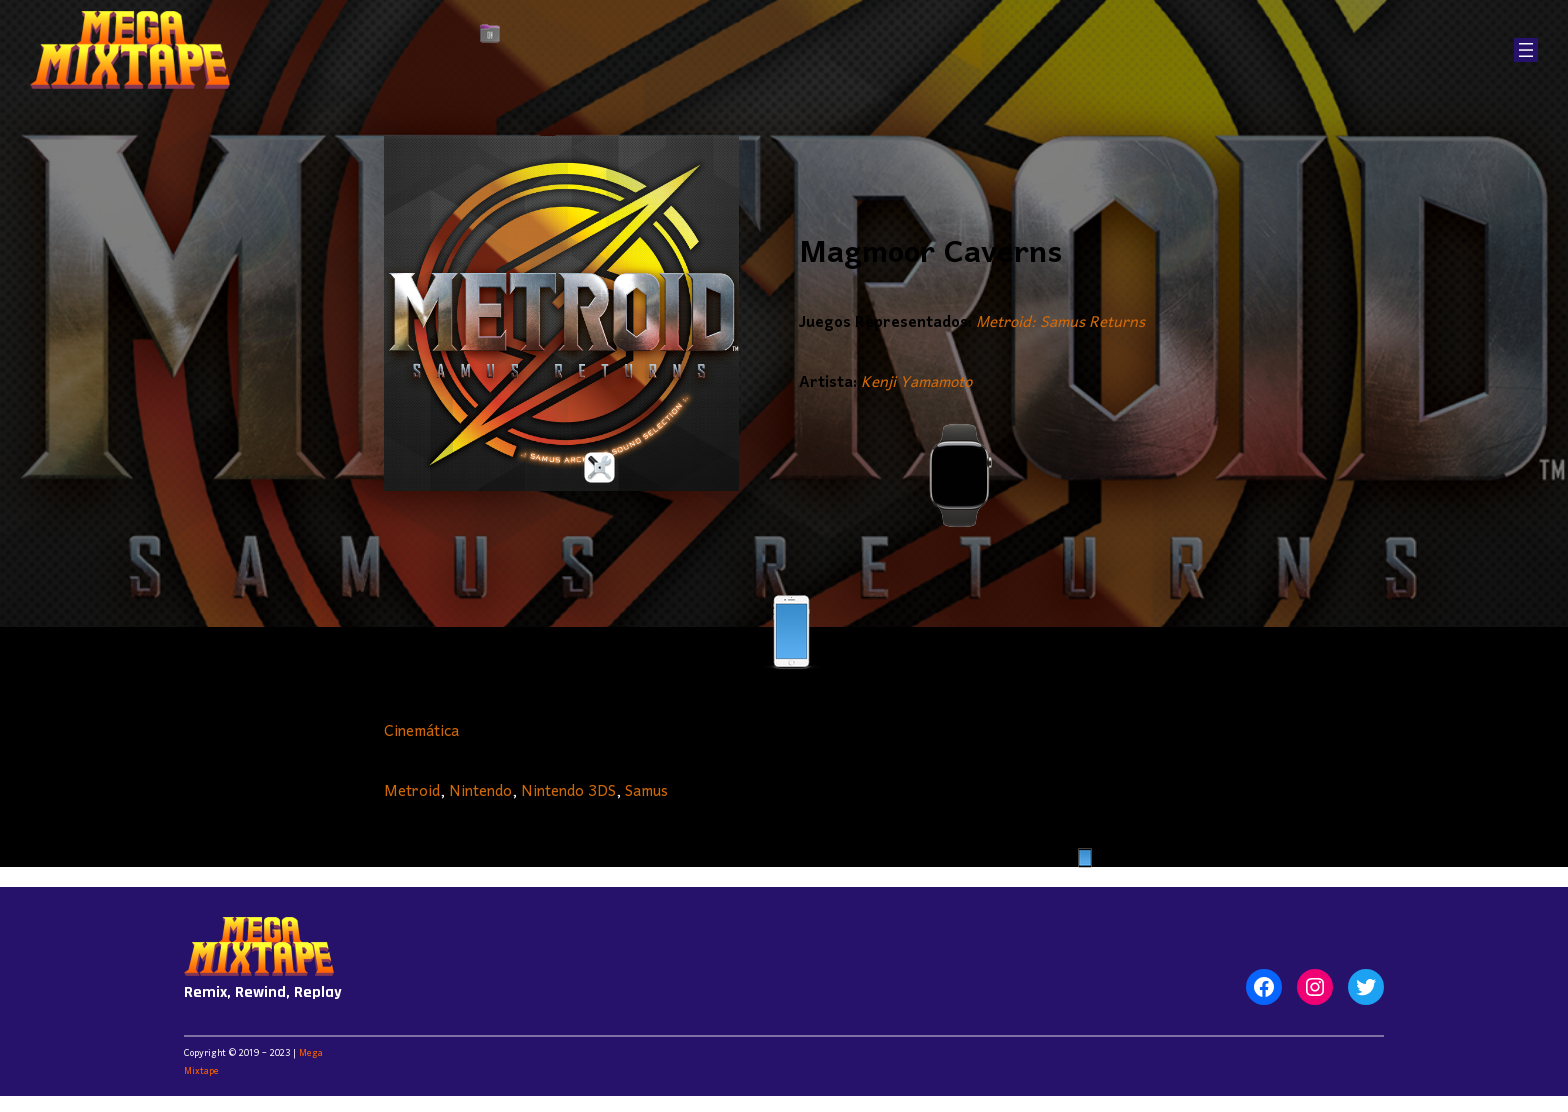 The image size is (1568, 1112). I want to click on iPad device with cellular connectivity, so click(1085, 858).